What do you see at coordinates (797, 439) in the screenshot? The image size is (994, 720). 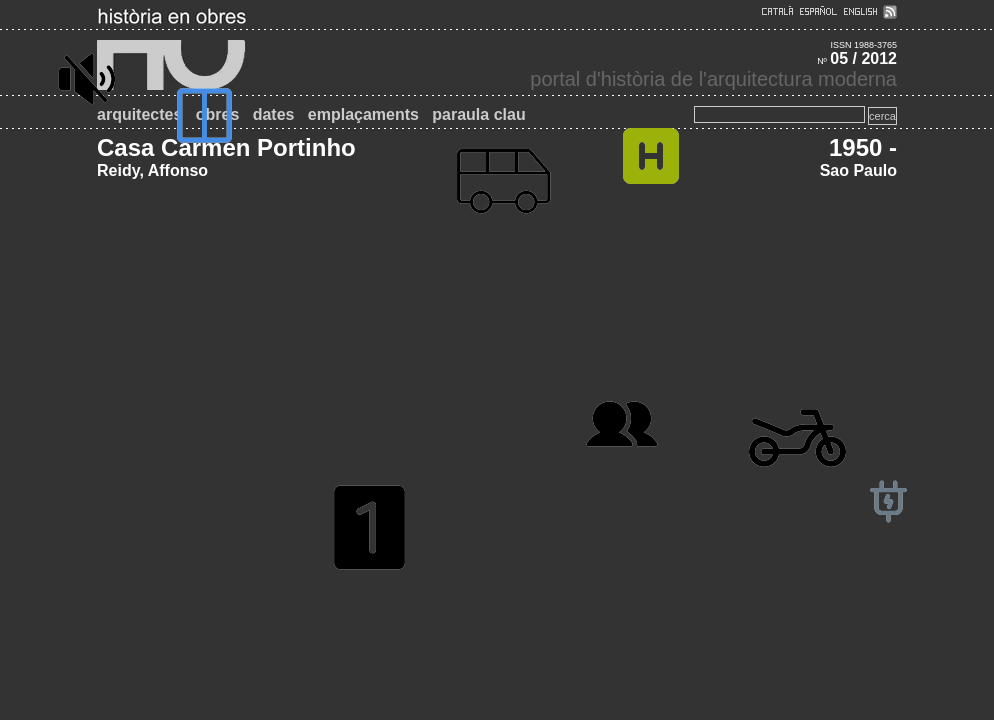 I see `select motorcycle as vehicle type` at bounding box center [797, 439].